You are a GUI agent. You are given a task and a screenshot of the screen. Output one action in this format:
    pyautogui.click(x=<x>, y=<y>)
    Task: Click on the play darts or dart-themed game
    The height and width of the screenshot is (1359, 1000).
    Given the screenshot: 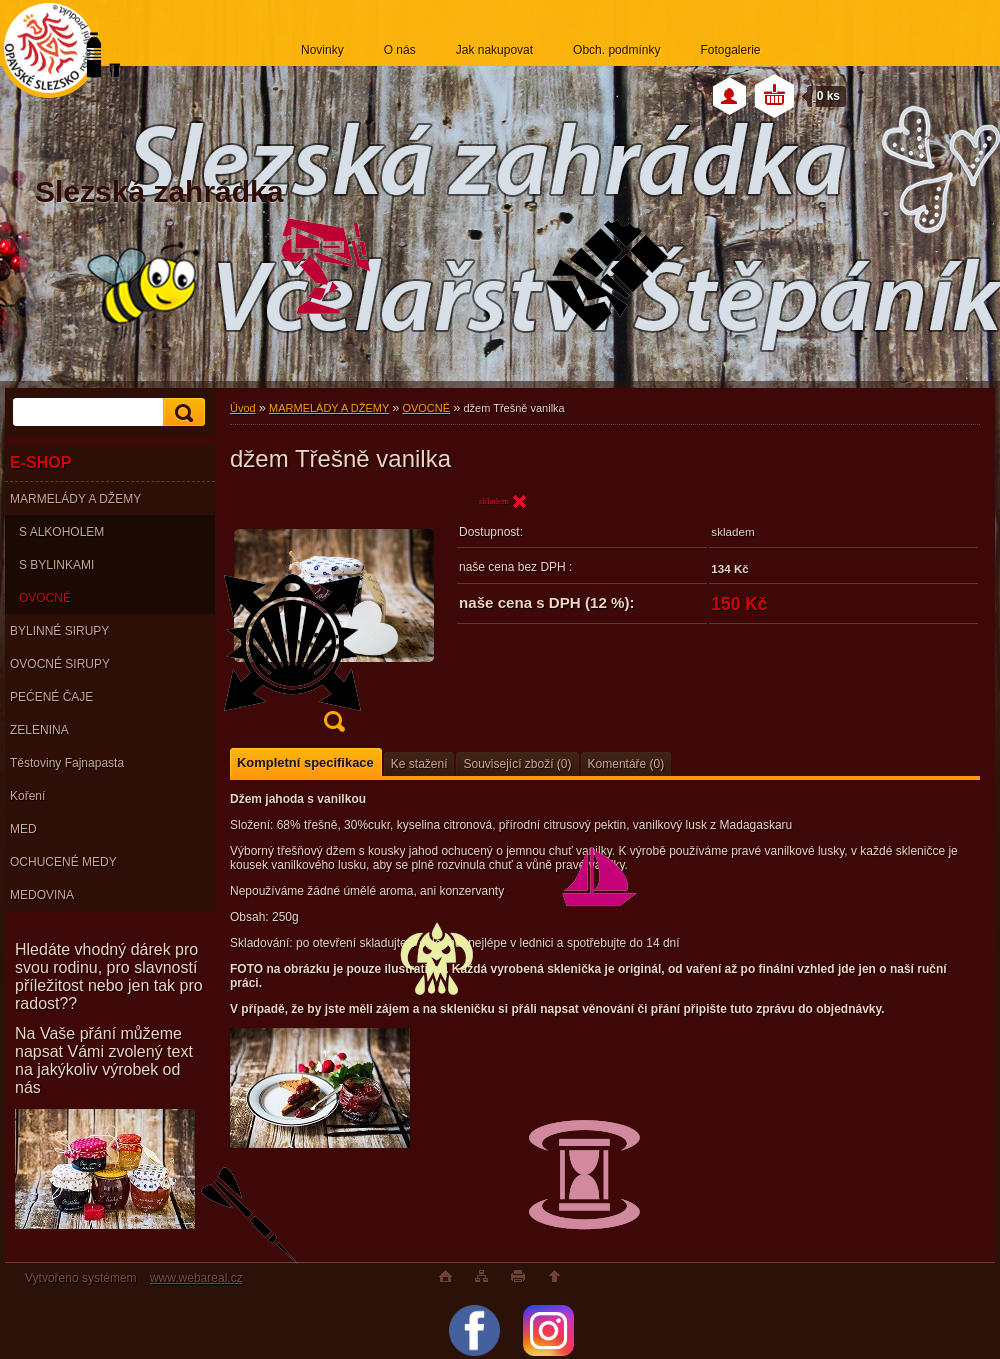 What is the action you would take?
    pyautogui.click(x=250, y=1216)
    